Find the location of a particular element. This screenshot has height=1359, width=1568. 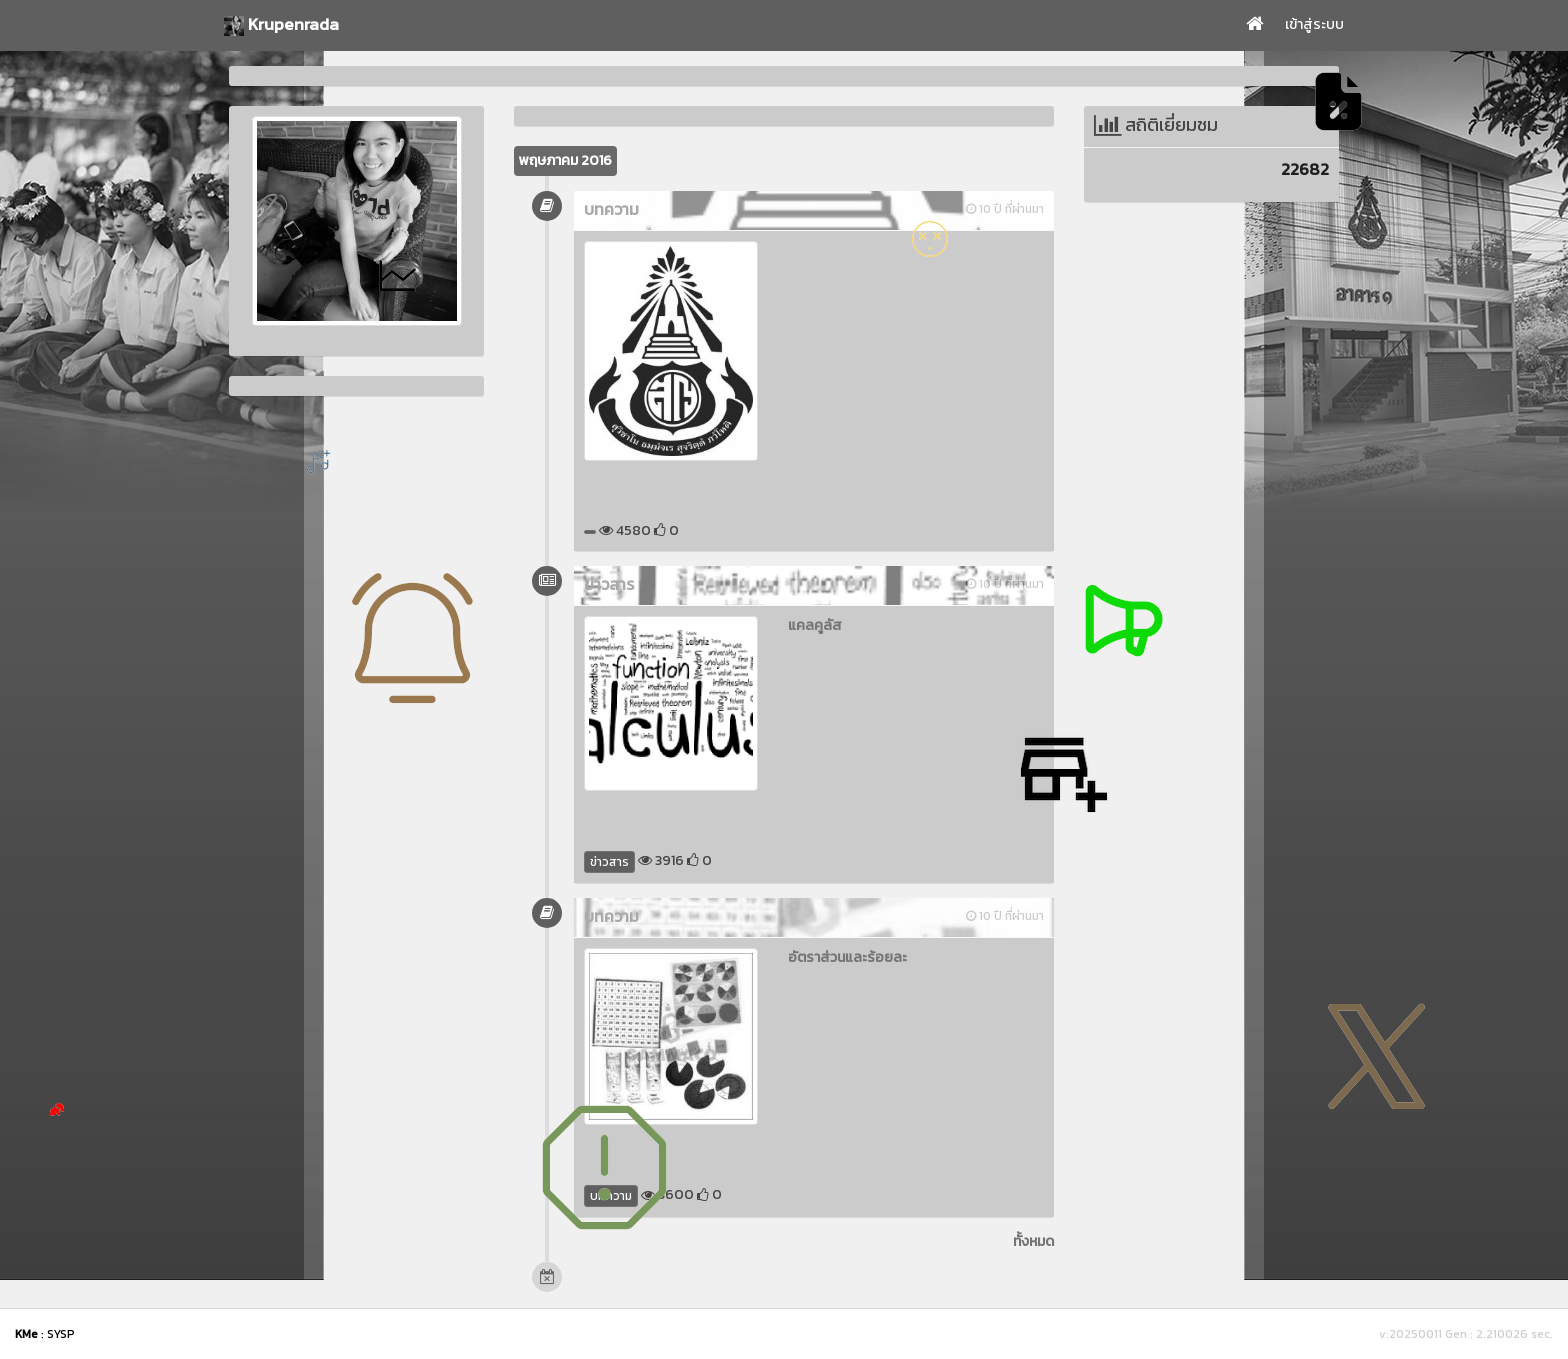

view campground or camping locations is located at coordinates (57, 1109).